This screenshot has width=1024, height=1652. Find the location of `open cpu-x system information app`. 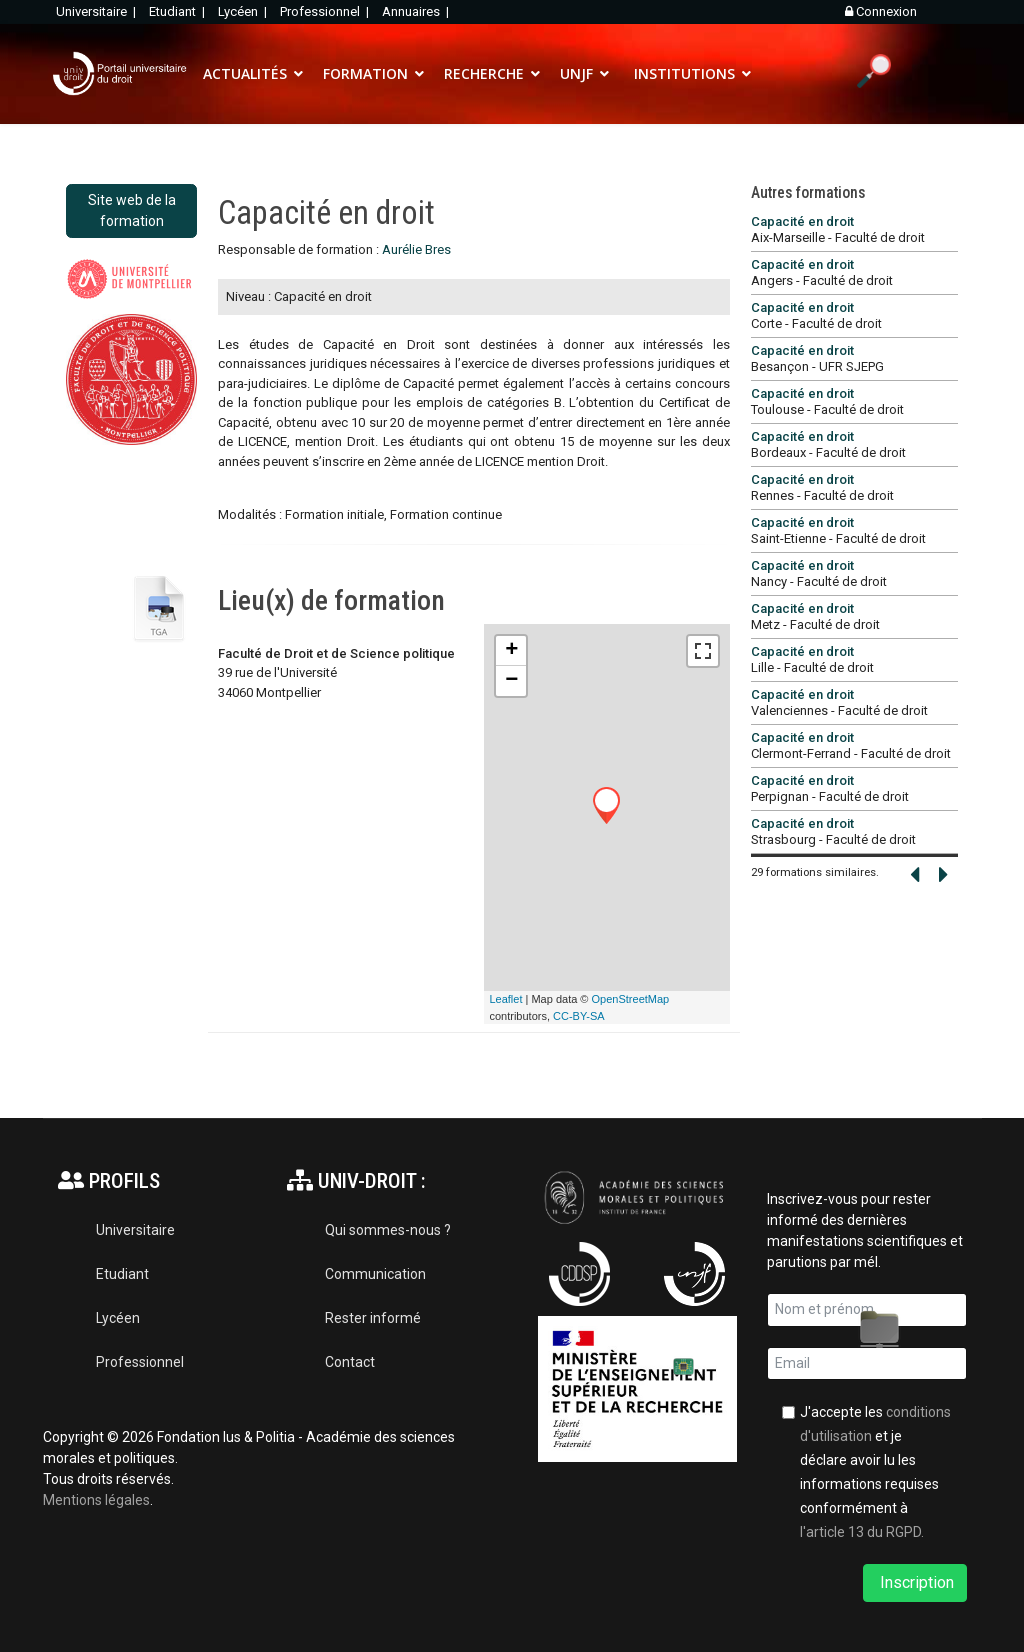

open cpu-x system information app is located at coordinates (683, 1366).